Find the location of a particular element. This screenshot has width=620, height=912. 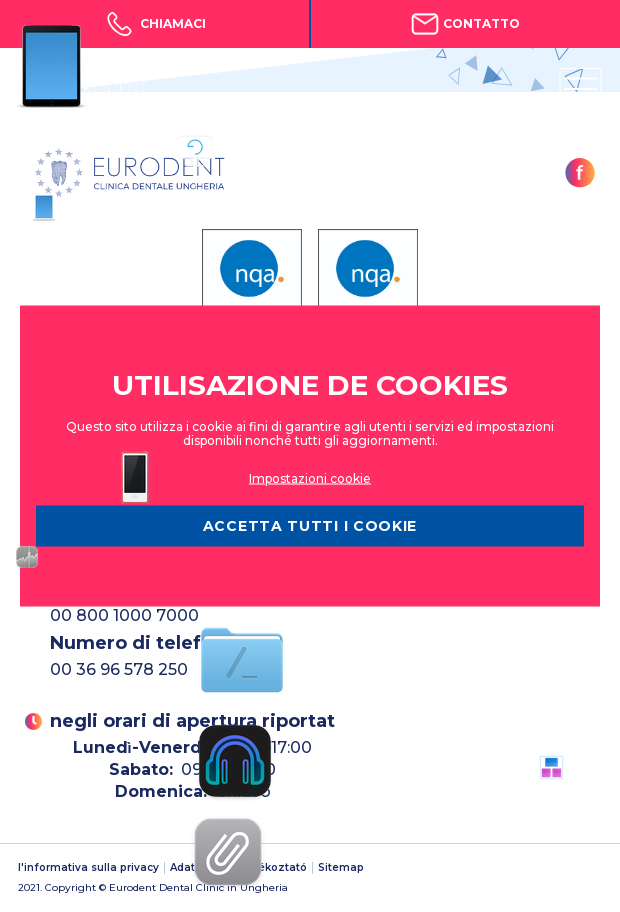

indicates a connected iPad with cellular capability is located at coordinates (51, 65).